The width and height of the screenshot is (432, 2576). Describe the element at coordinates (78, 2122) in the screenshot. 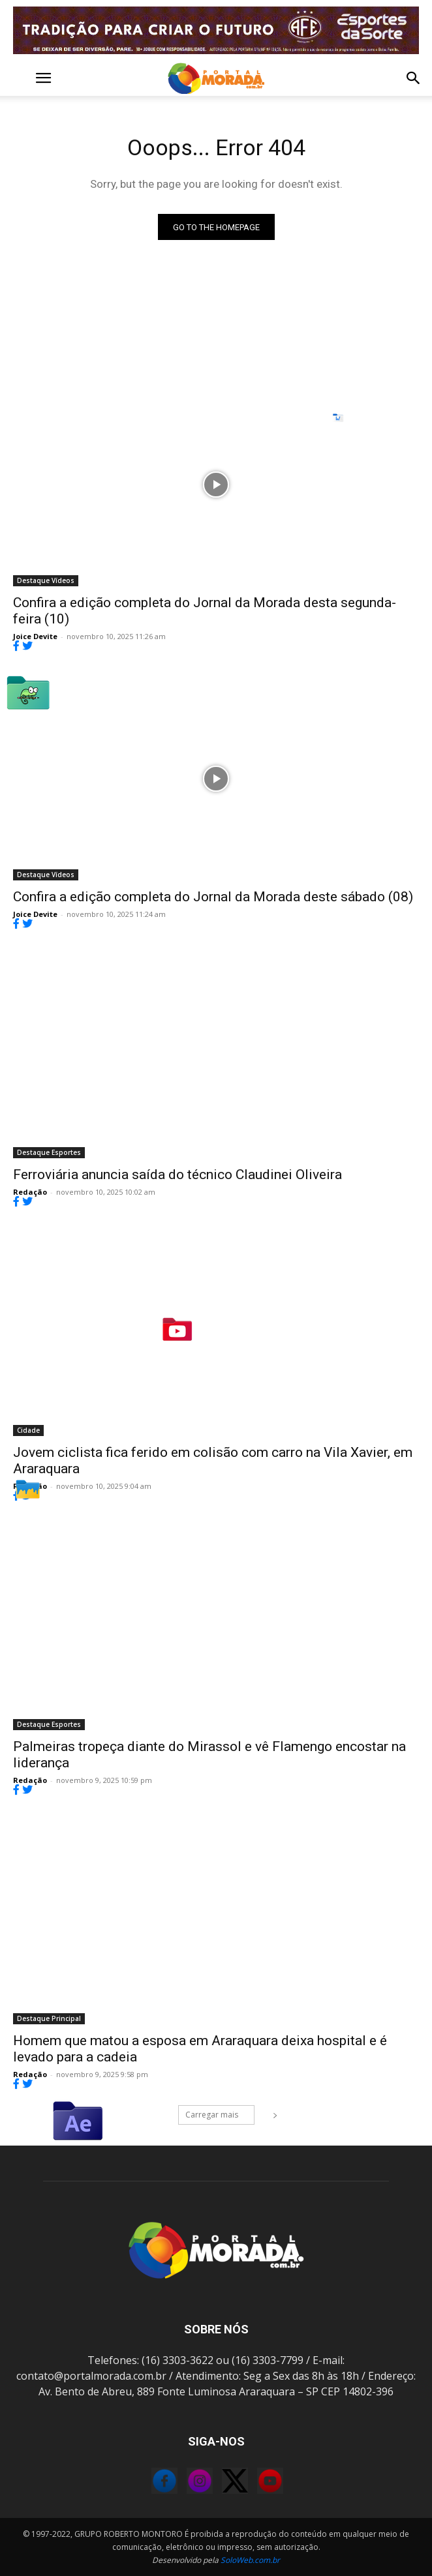

I see `folder containing Adobe After Effects project files` at that location.